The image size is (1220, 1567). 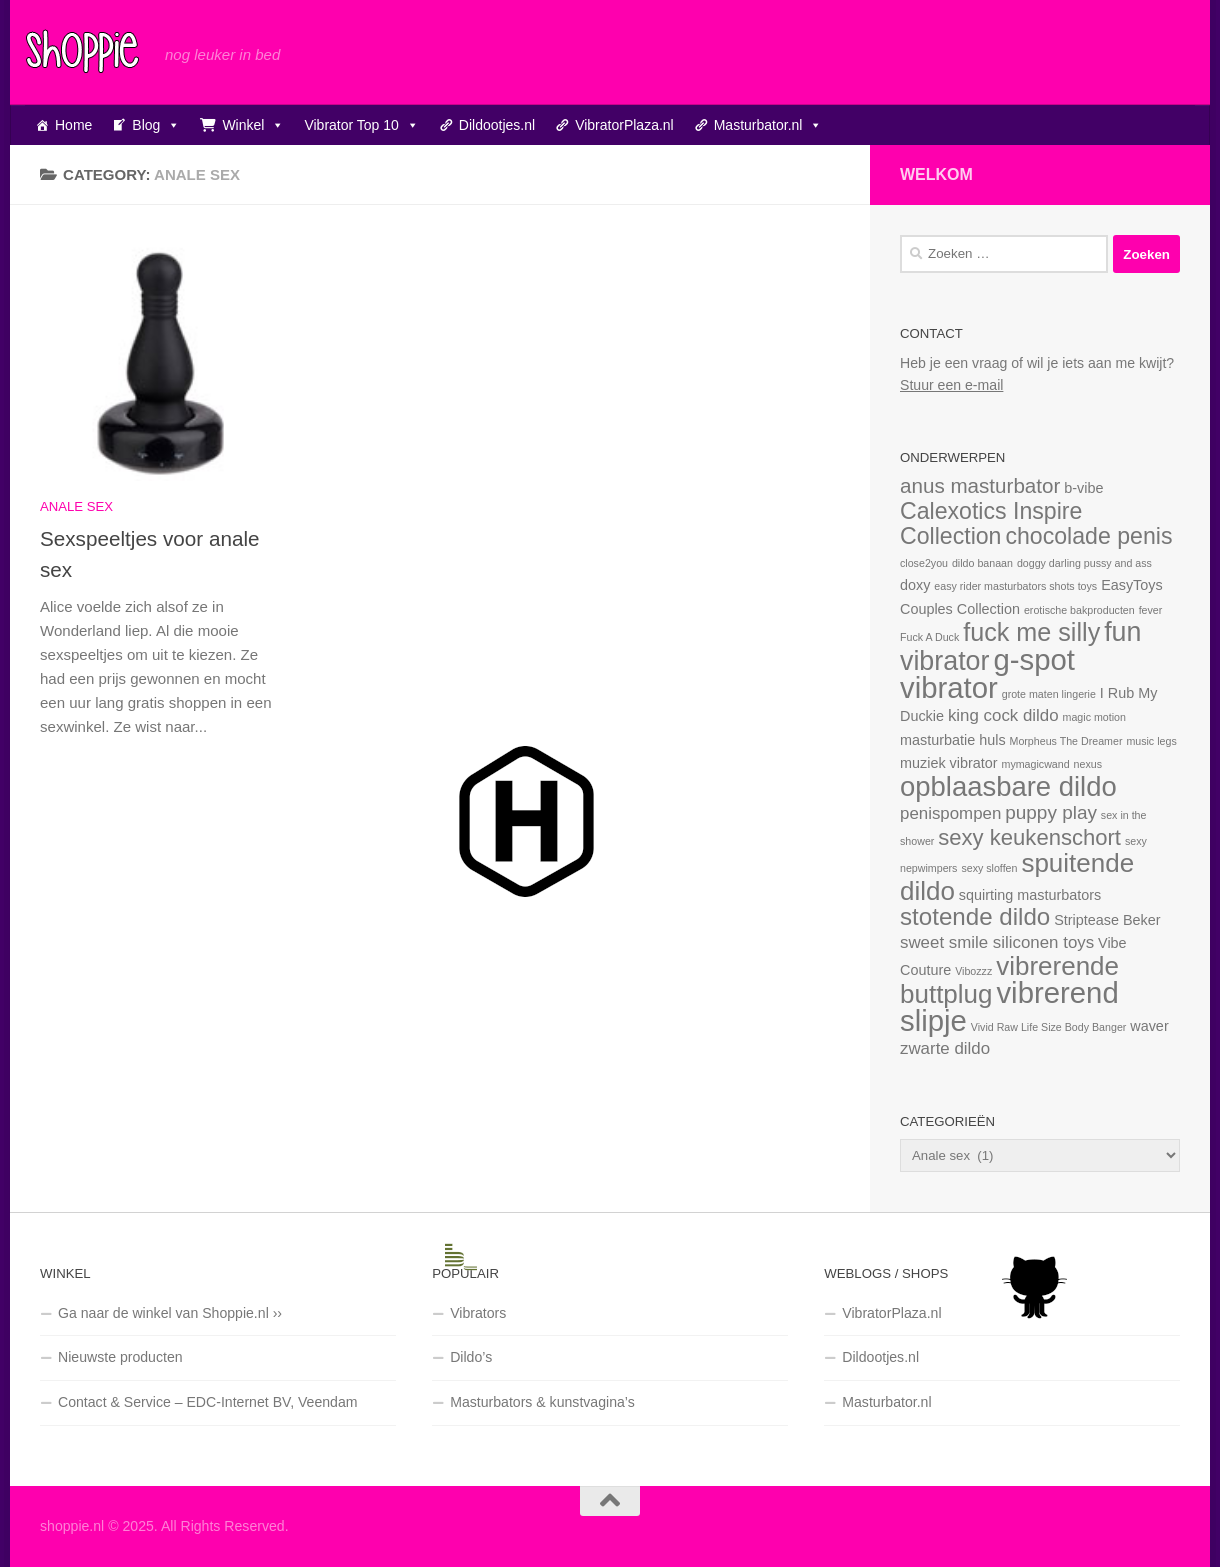 What do you see at coordinates (526, 821) in the screenshot?
I see `Hugo static site generator logo` at bounding box center [526, 821].